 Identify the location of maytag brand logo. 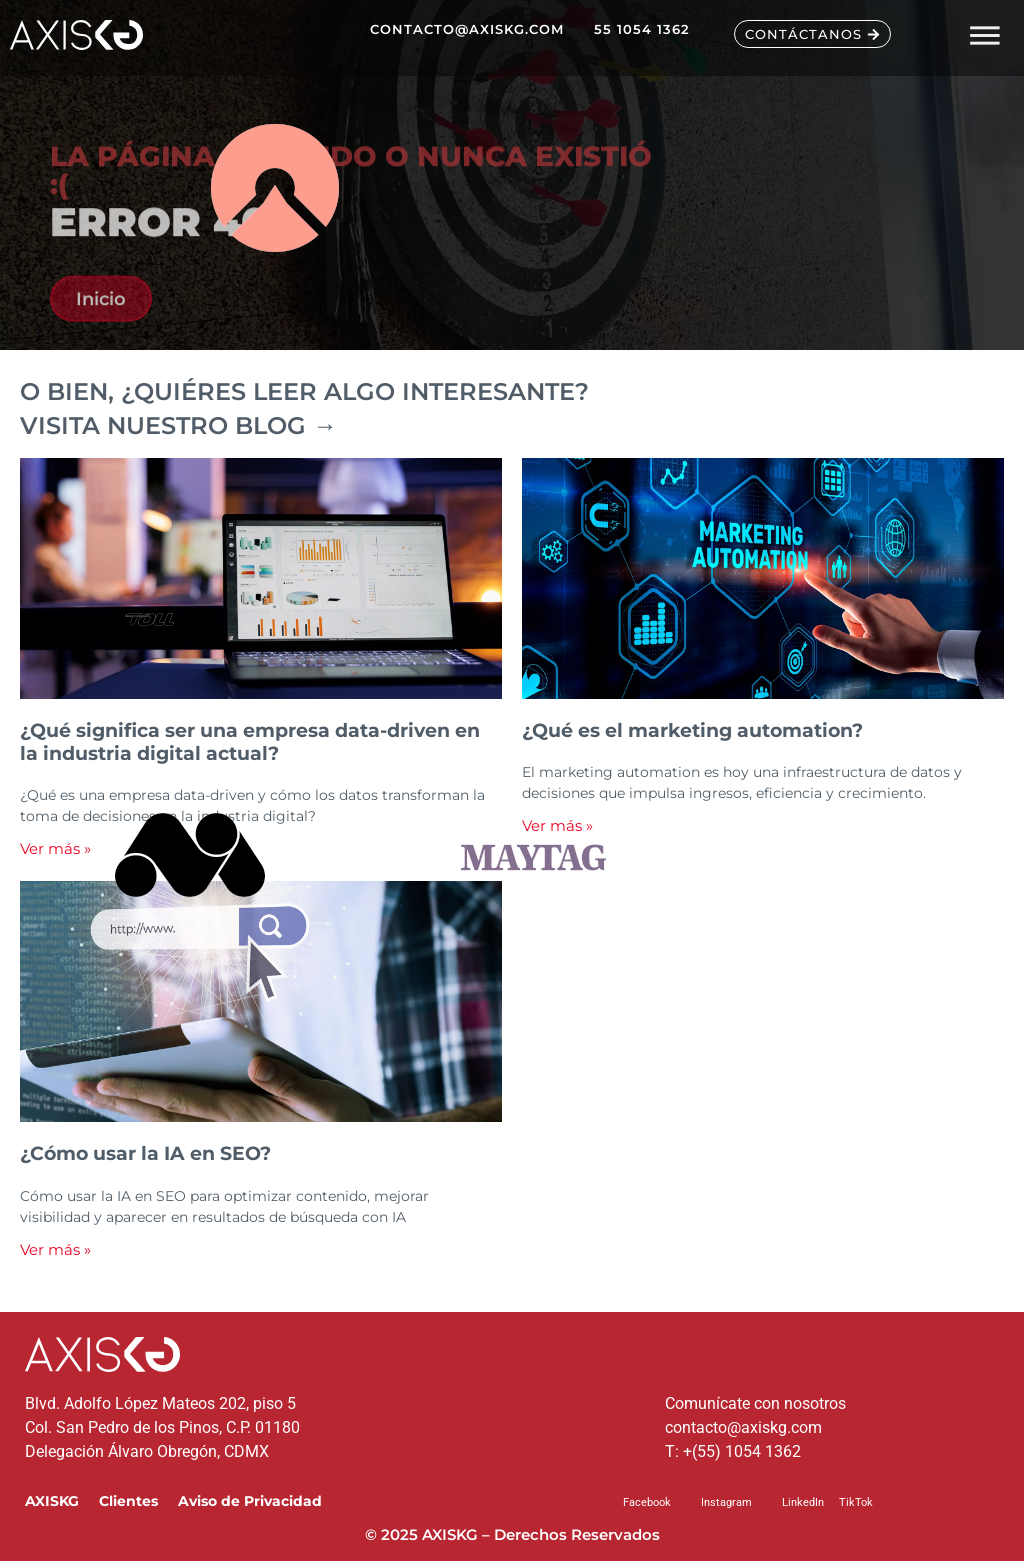
(533, 857).